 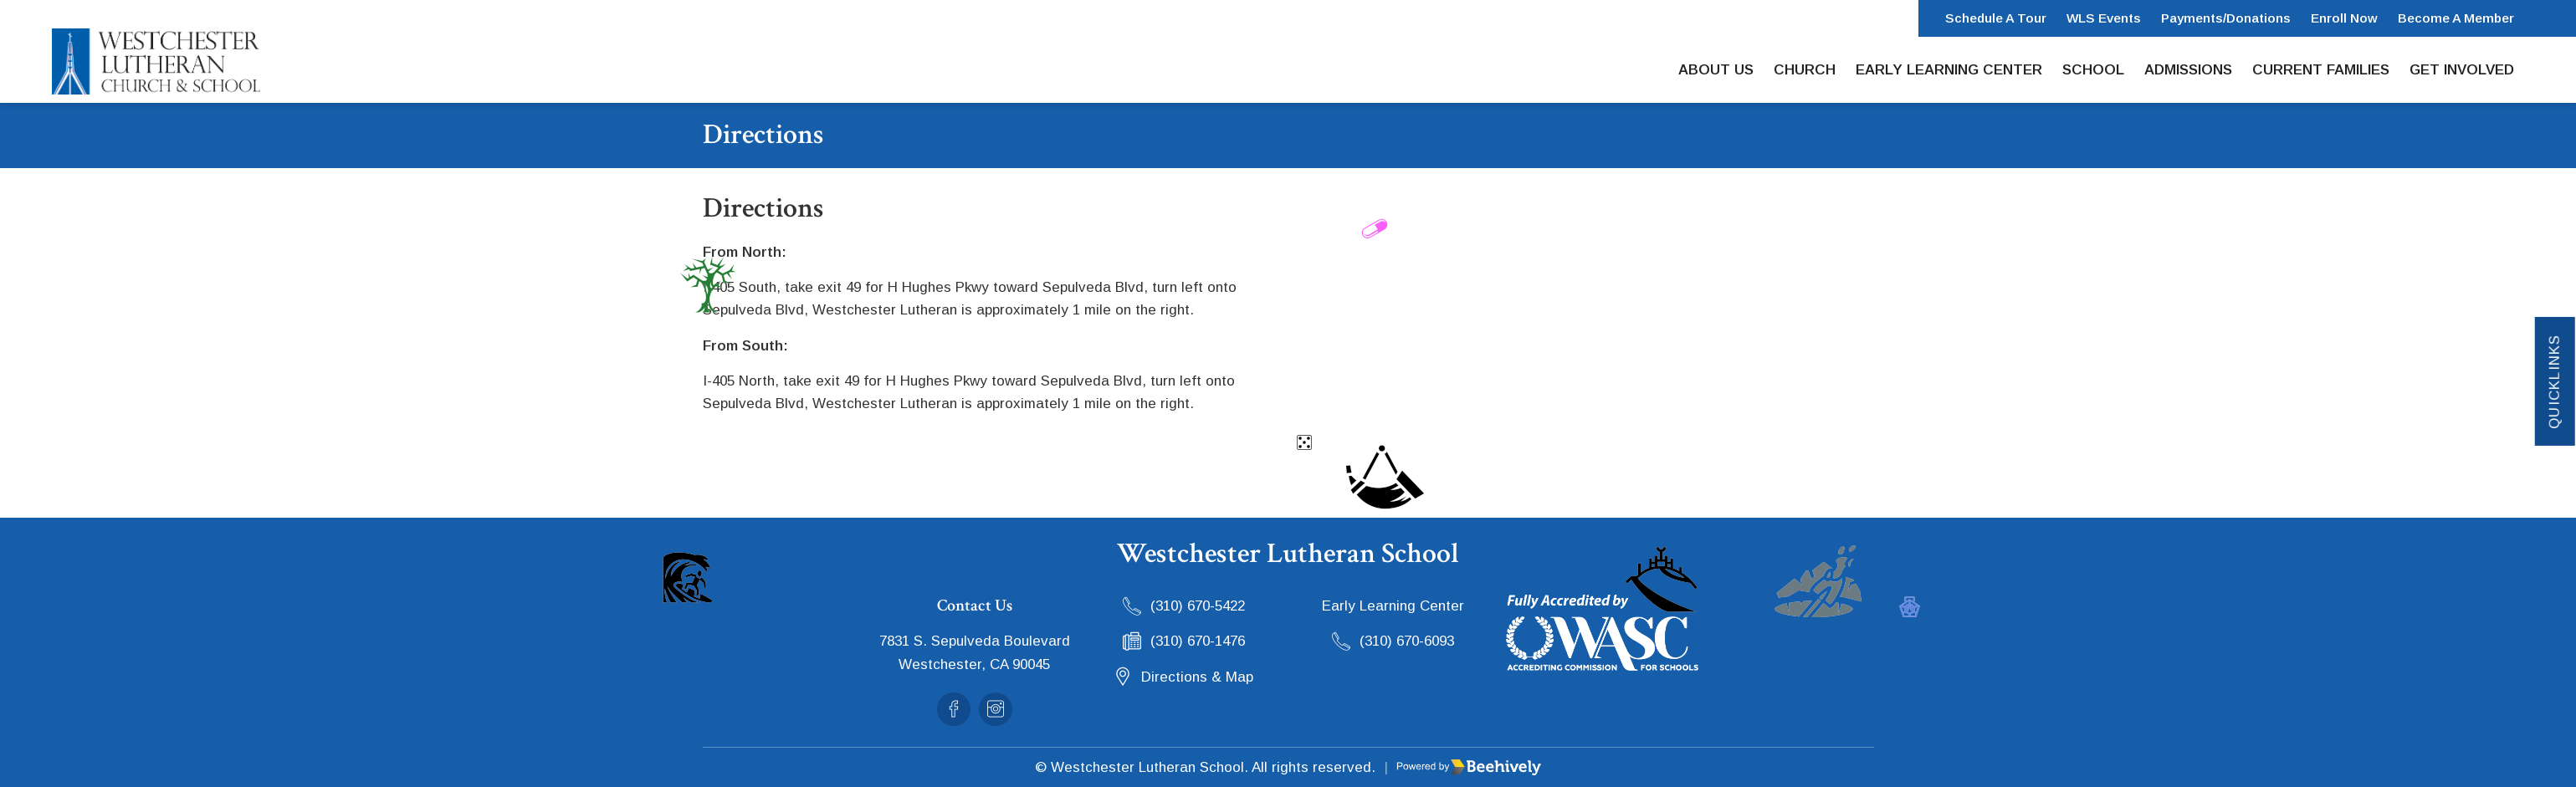 What do you see at coordinates (708, 284) in the screenshot?
I see `dead or withered tree element in a game interface` at bounding box center [708, 284].